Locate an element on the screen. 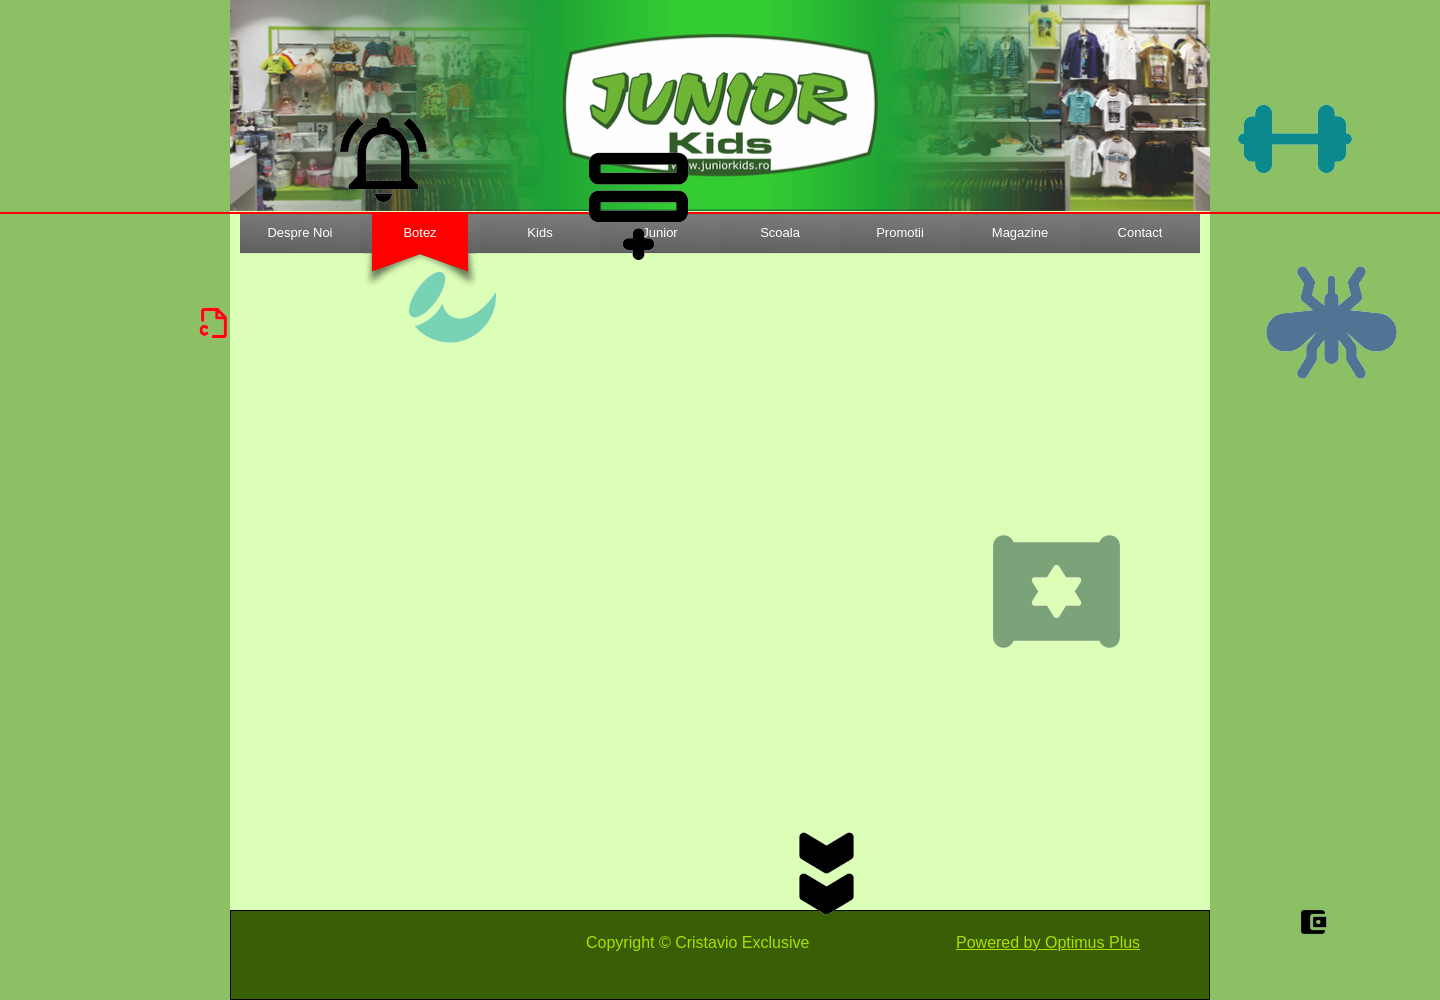 Image resolution: width=1440 pixels, height=1000 pixels. indicates mosquito or insect activity in the area is located at coordinates (1331, 322).